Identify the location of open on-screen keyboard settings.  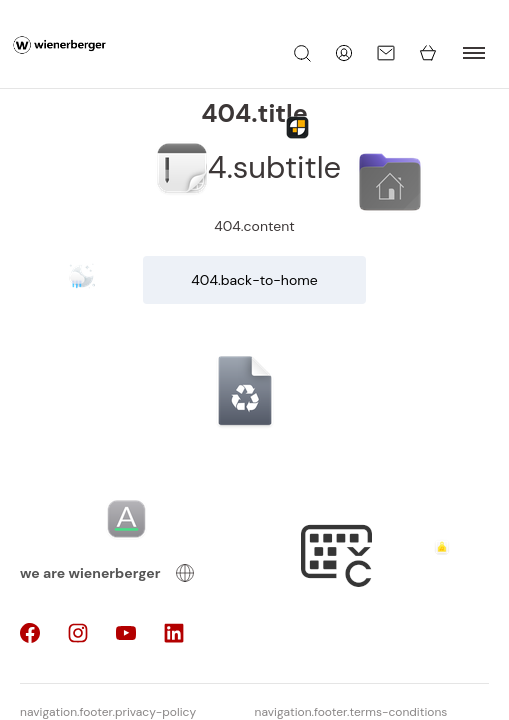
(336, 551).